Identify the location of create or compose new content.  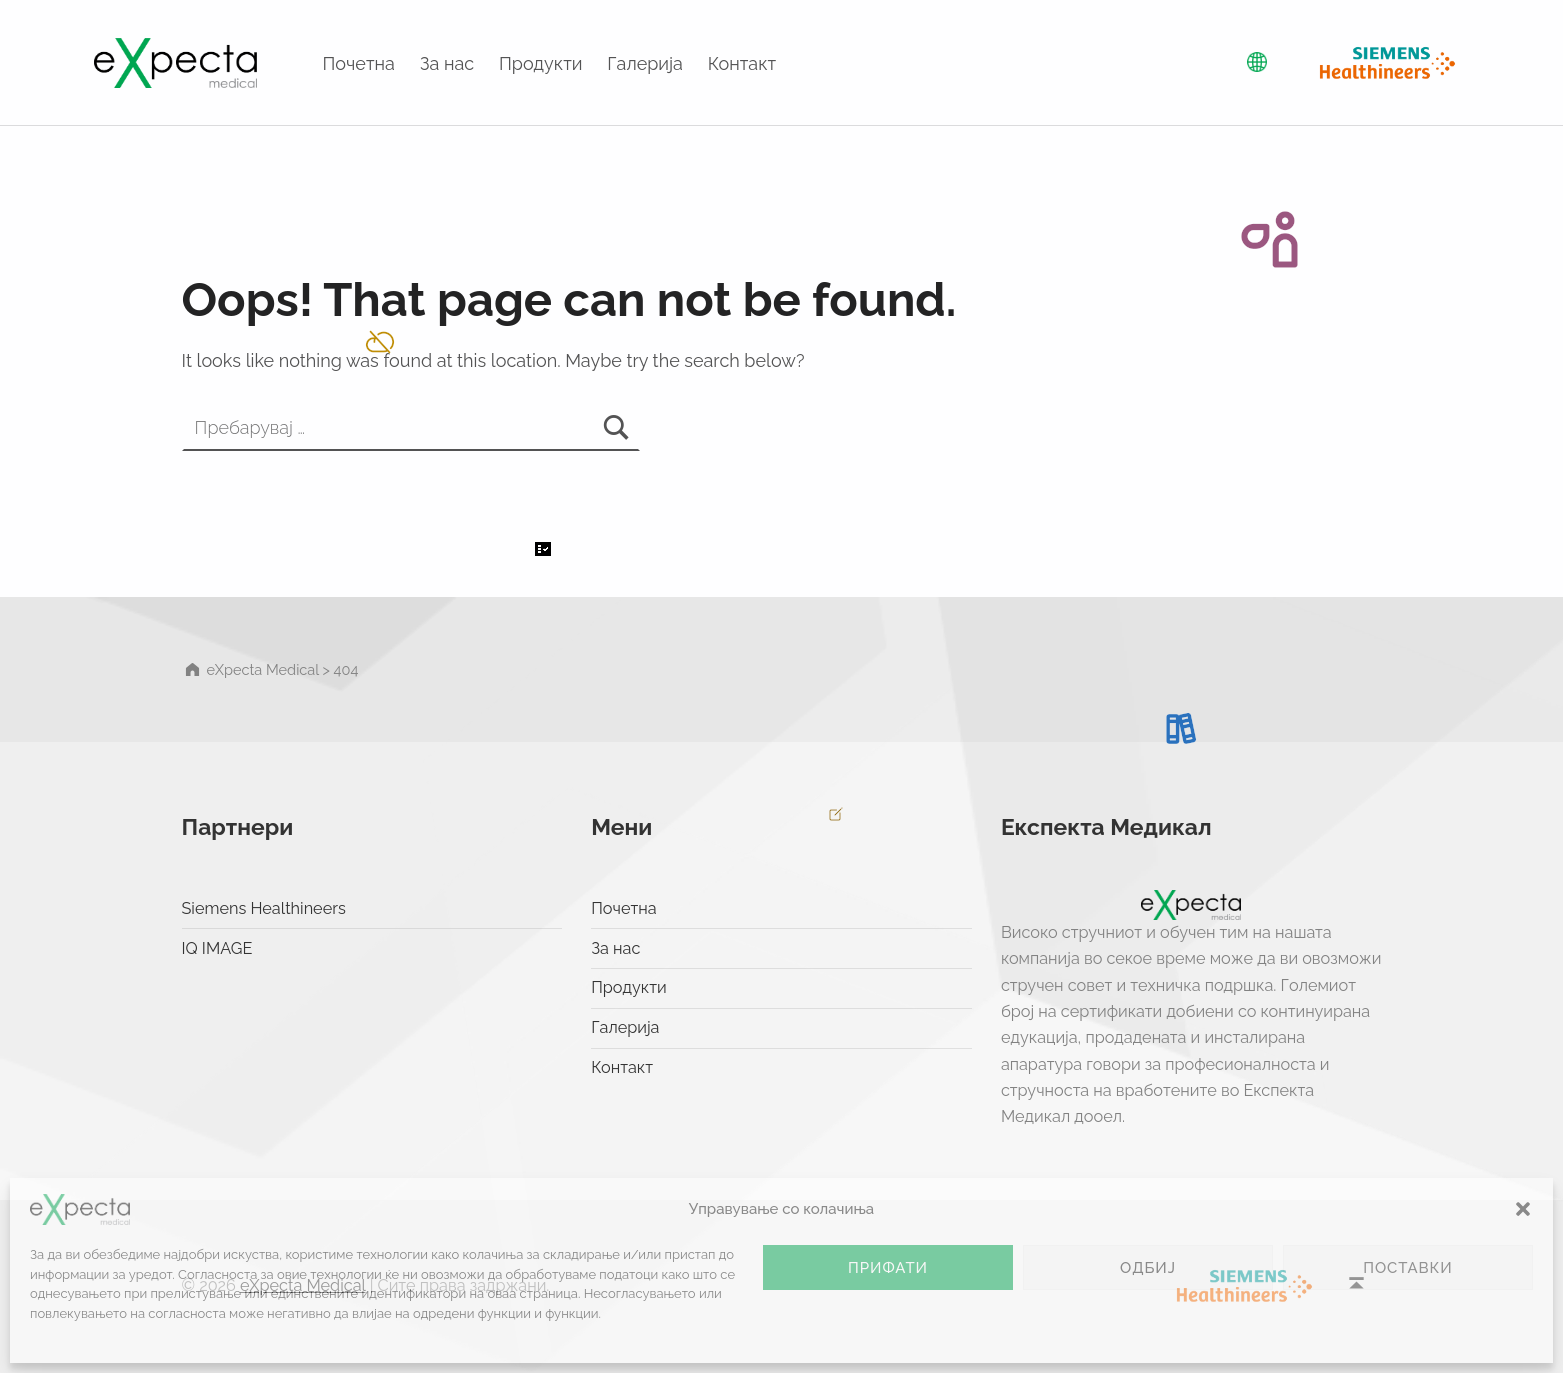
(836, 814).